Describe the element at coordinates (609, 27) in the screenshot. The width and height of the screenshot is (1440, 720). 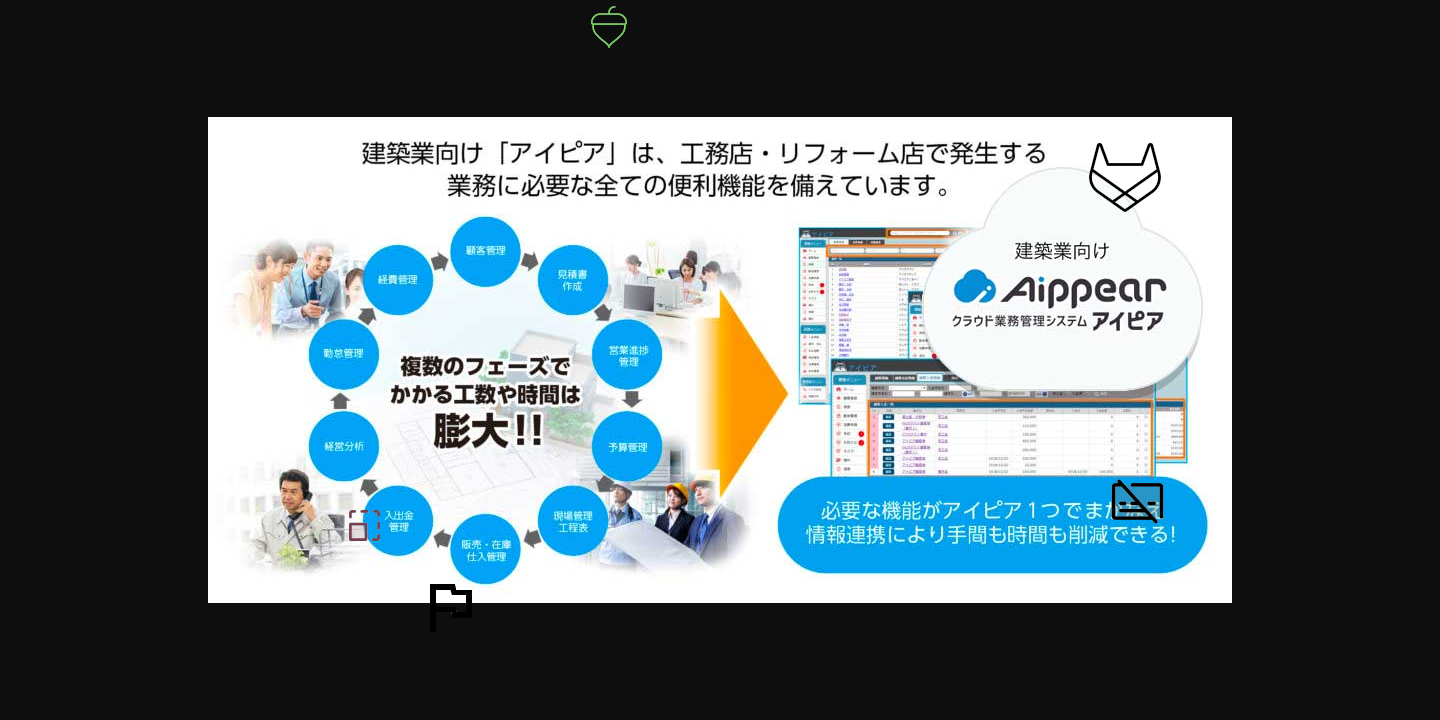
I see `nature or outdoors category indicator` at that location.